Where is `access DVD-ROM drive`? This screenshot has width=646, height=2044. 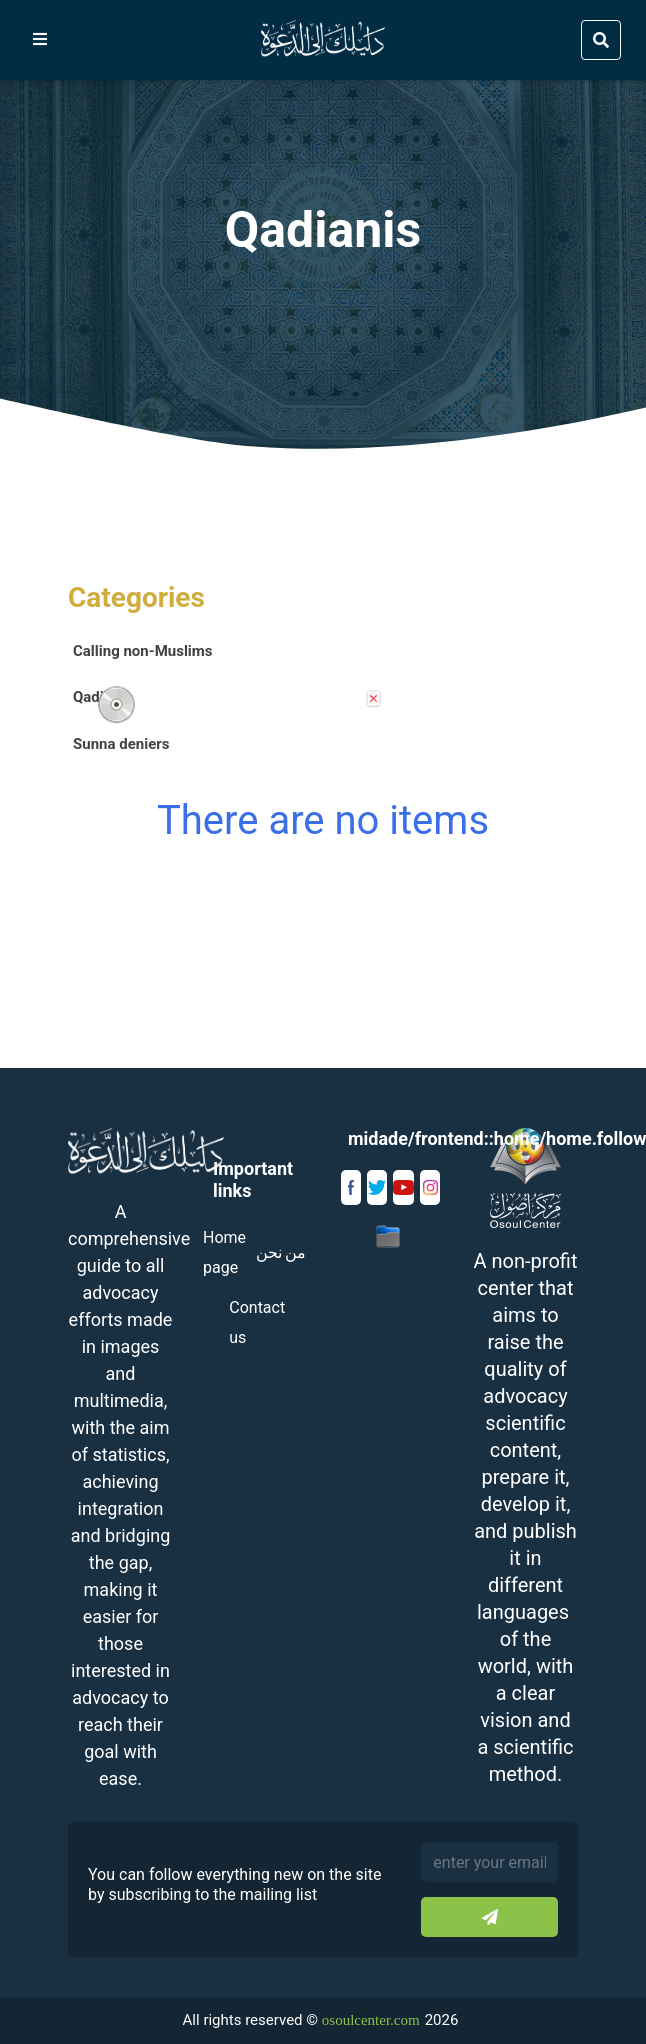 access DVD-ROM drive is located at coordinates (116, 704).